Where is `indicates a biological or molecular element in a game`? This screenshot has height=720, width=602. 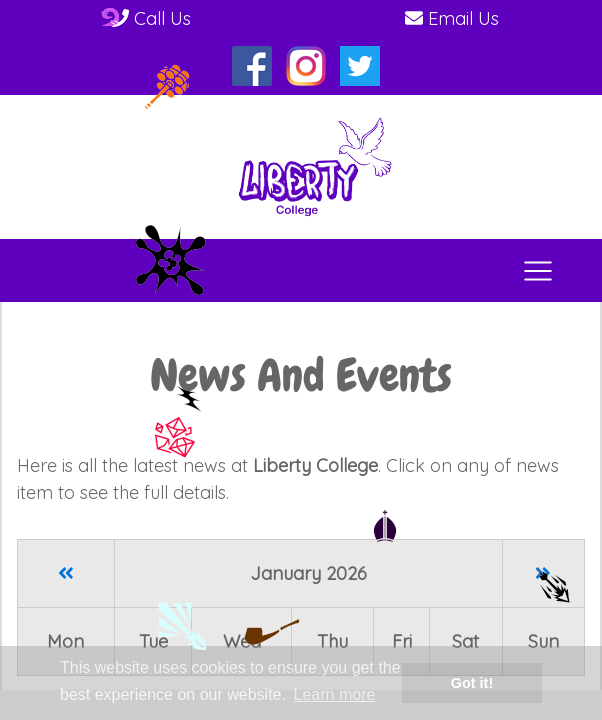 indicates a biological or molecular element in a game is located at coordinates (171, 260).